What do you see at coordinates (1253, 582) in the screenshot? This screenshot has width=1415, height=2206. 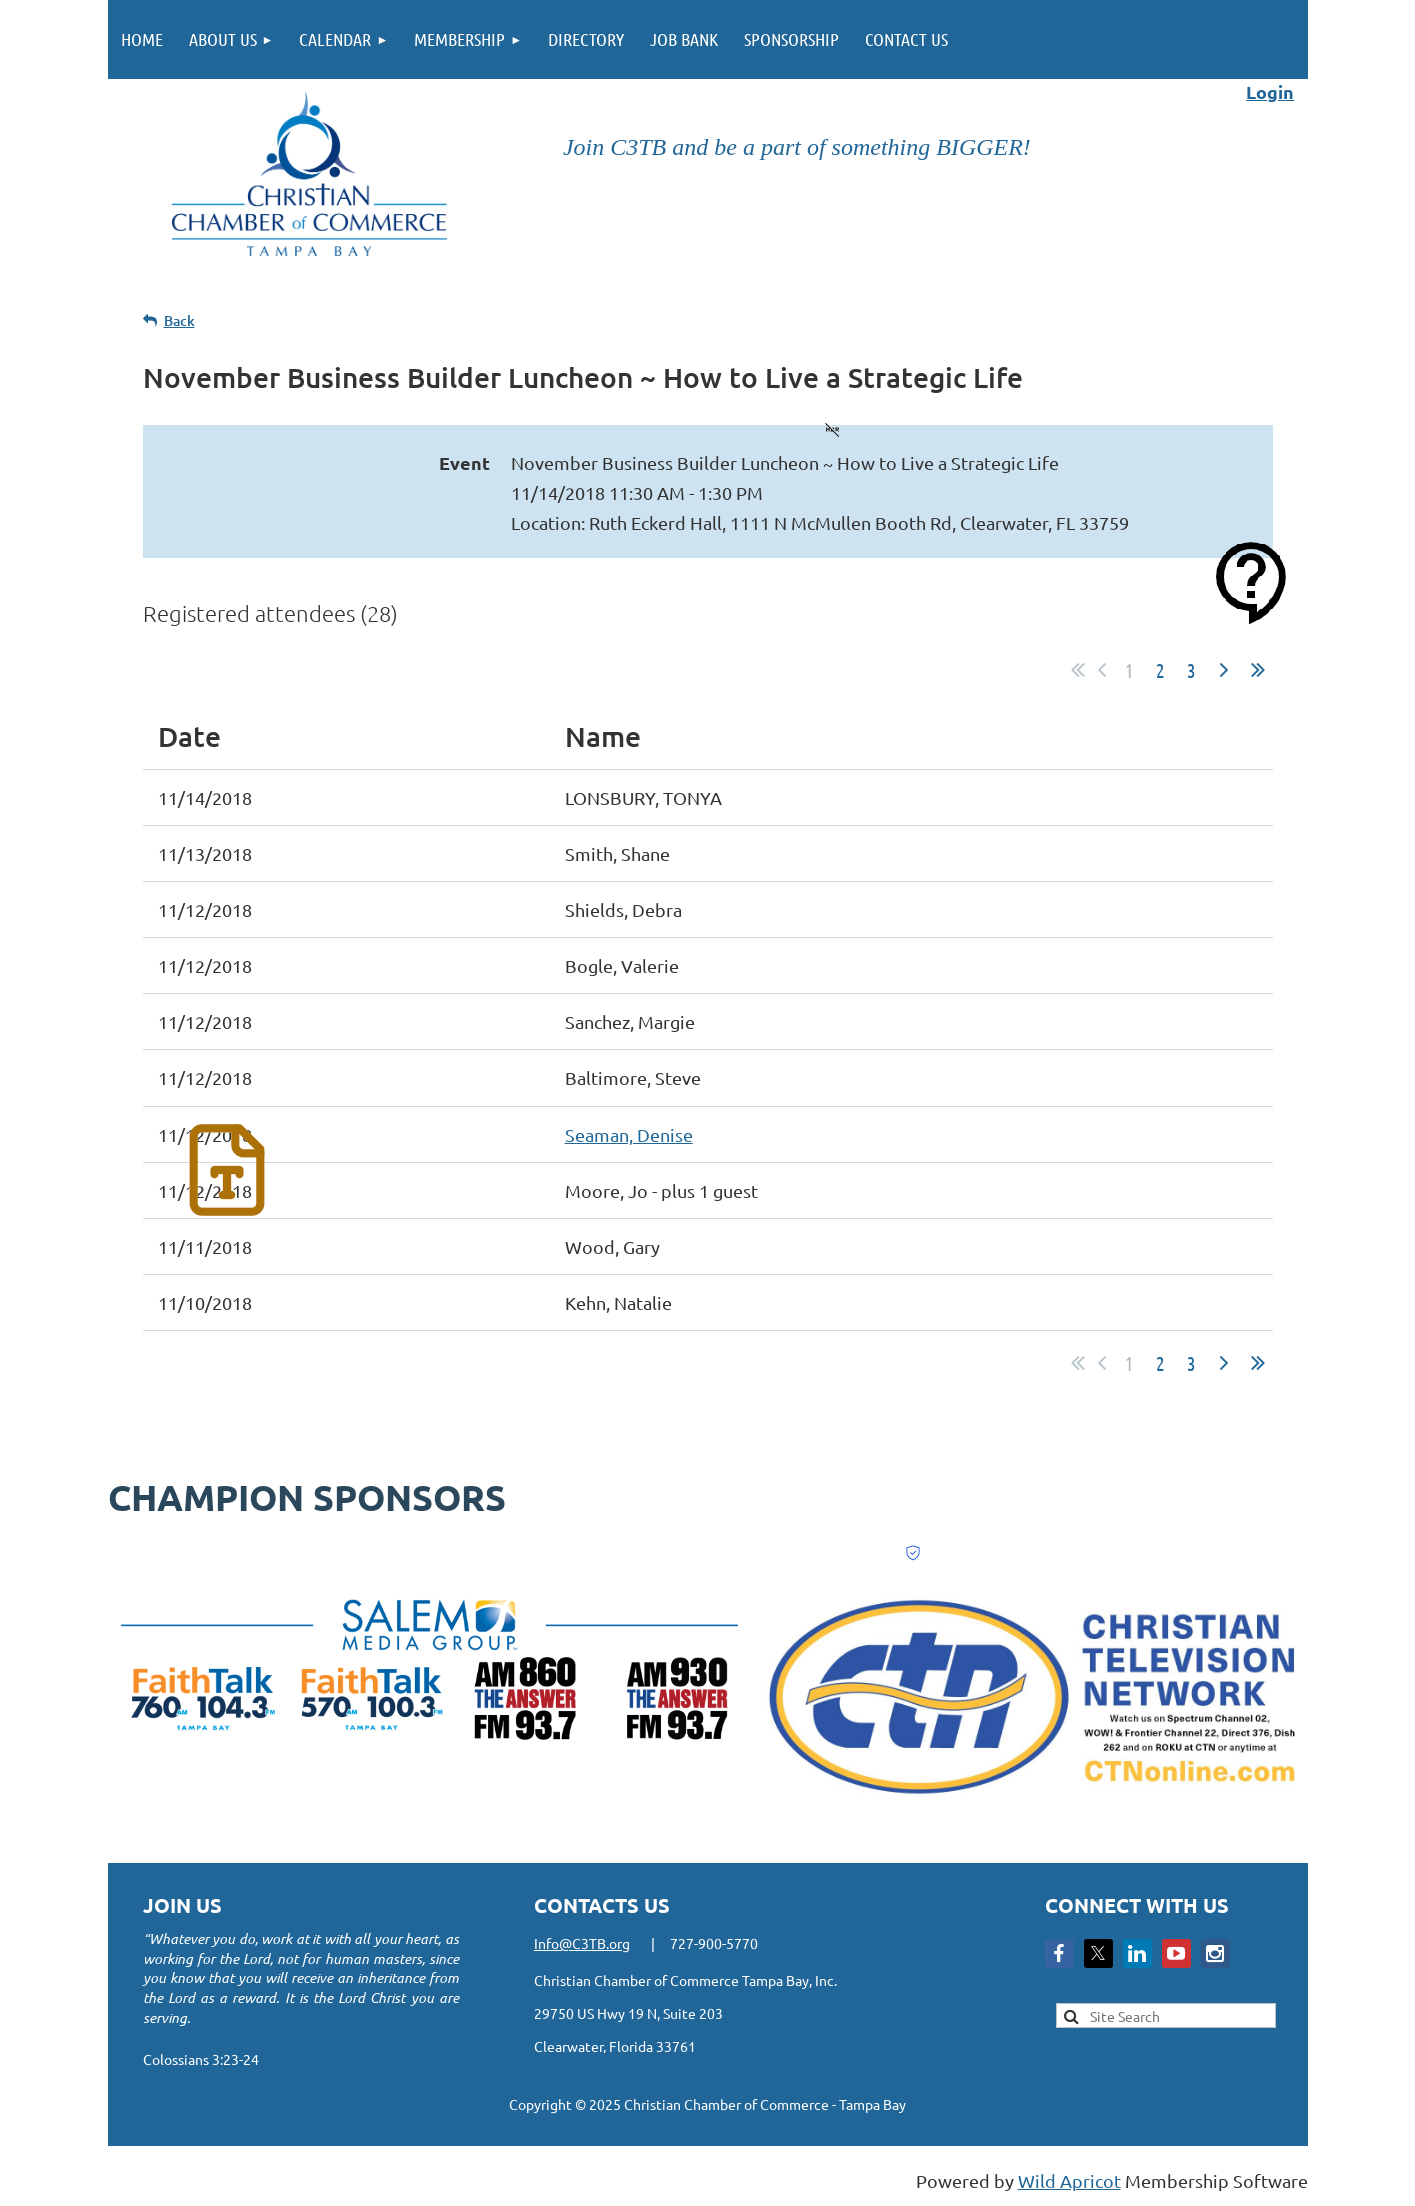 I see `contact customer support` at bounding box center [1253, 582].